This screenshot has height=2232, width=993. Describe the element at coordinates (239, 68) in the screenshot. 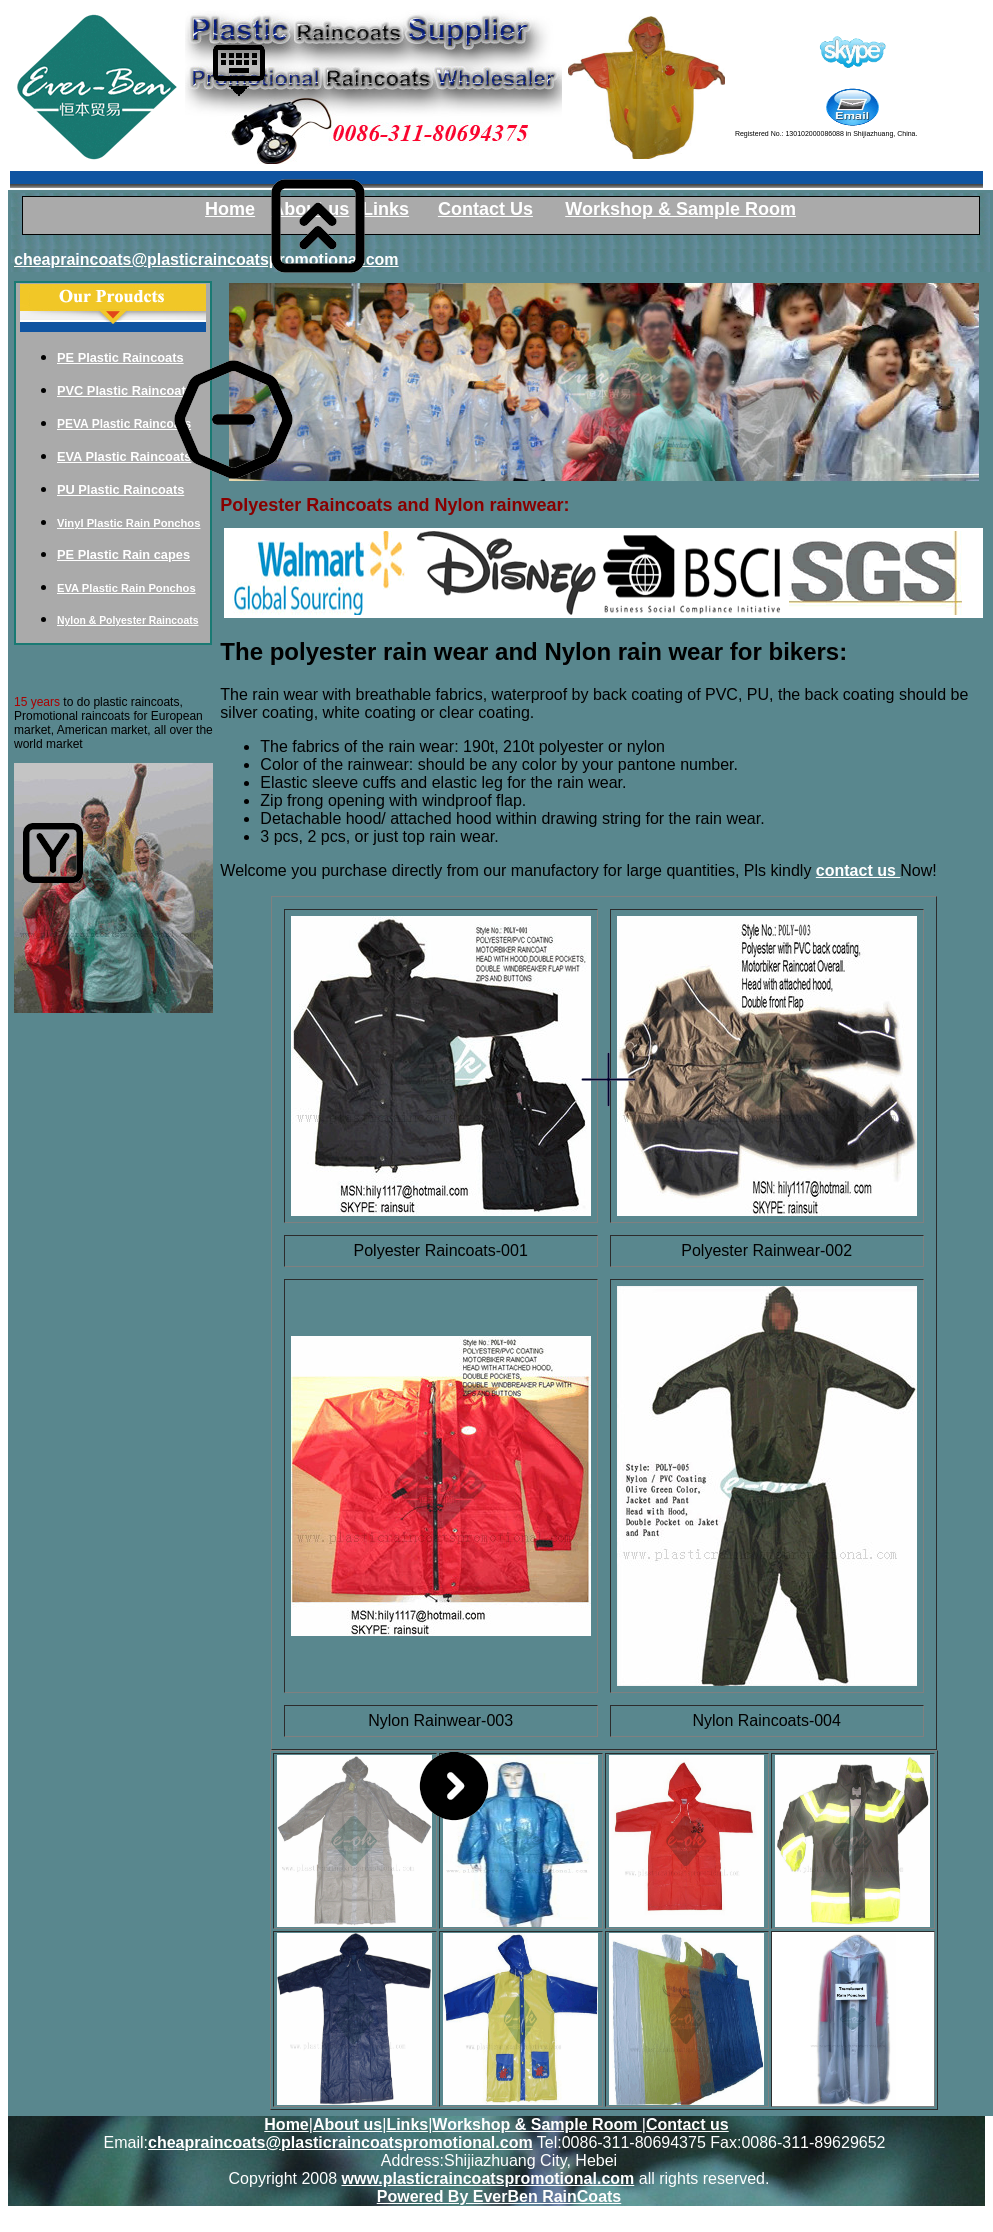

I see `hide the on-screen keyboard` at that location.